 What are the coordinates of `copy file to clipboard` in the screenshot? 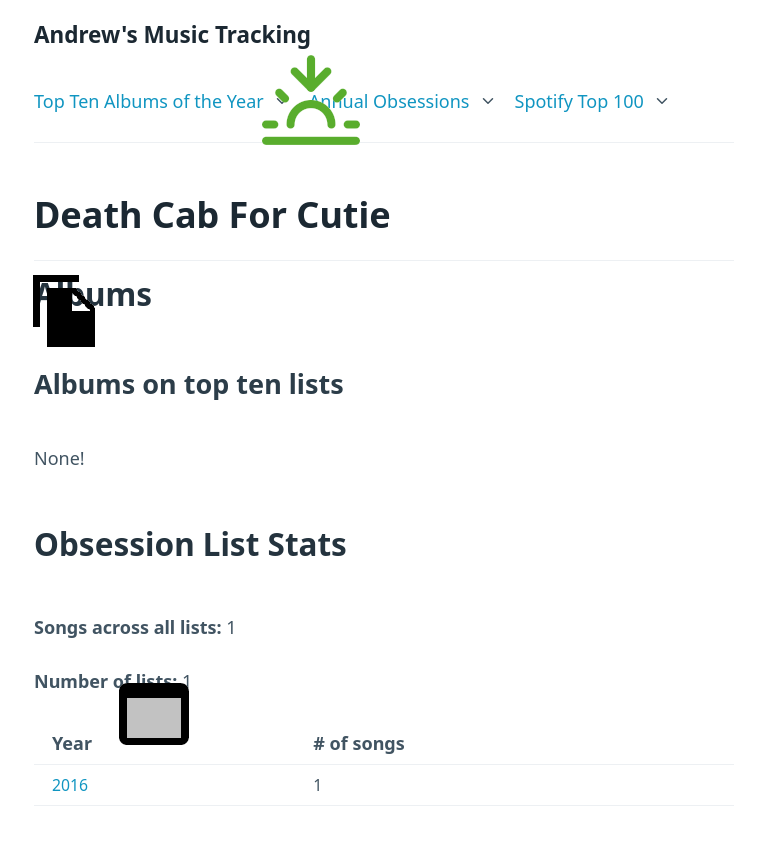 It's located at (66, 311).